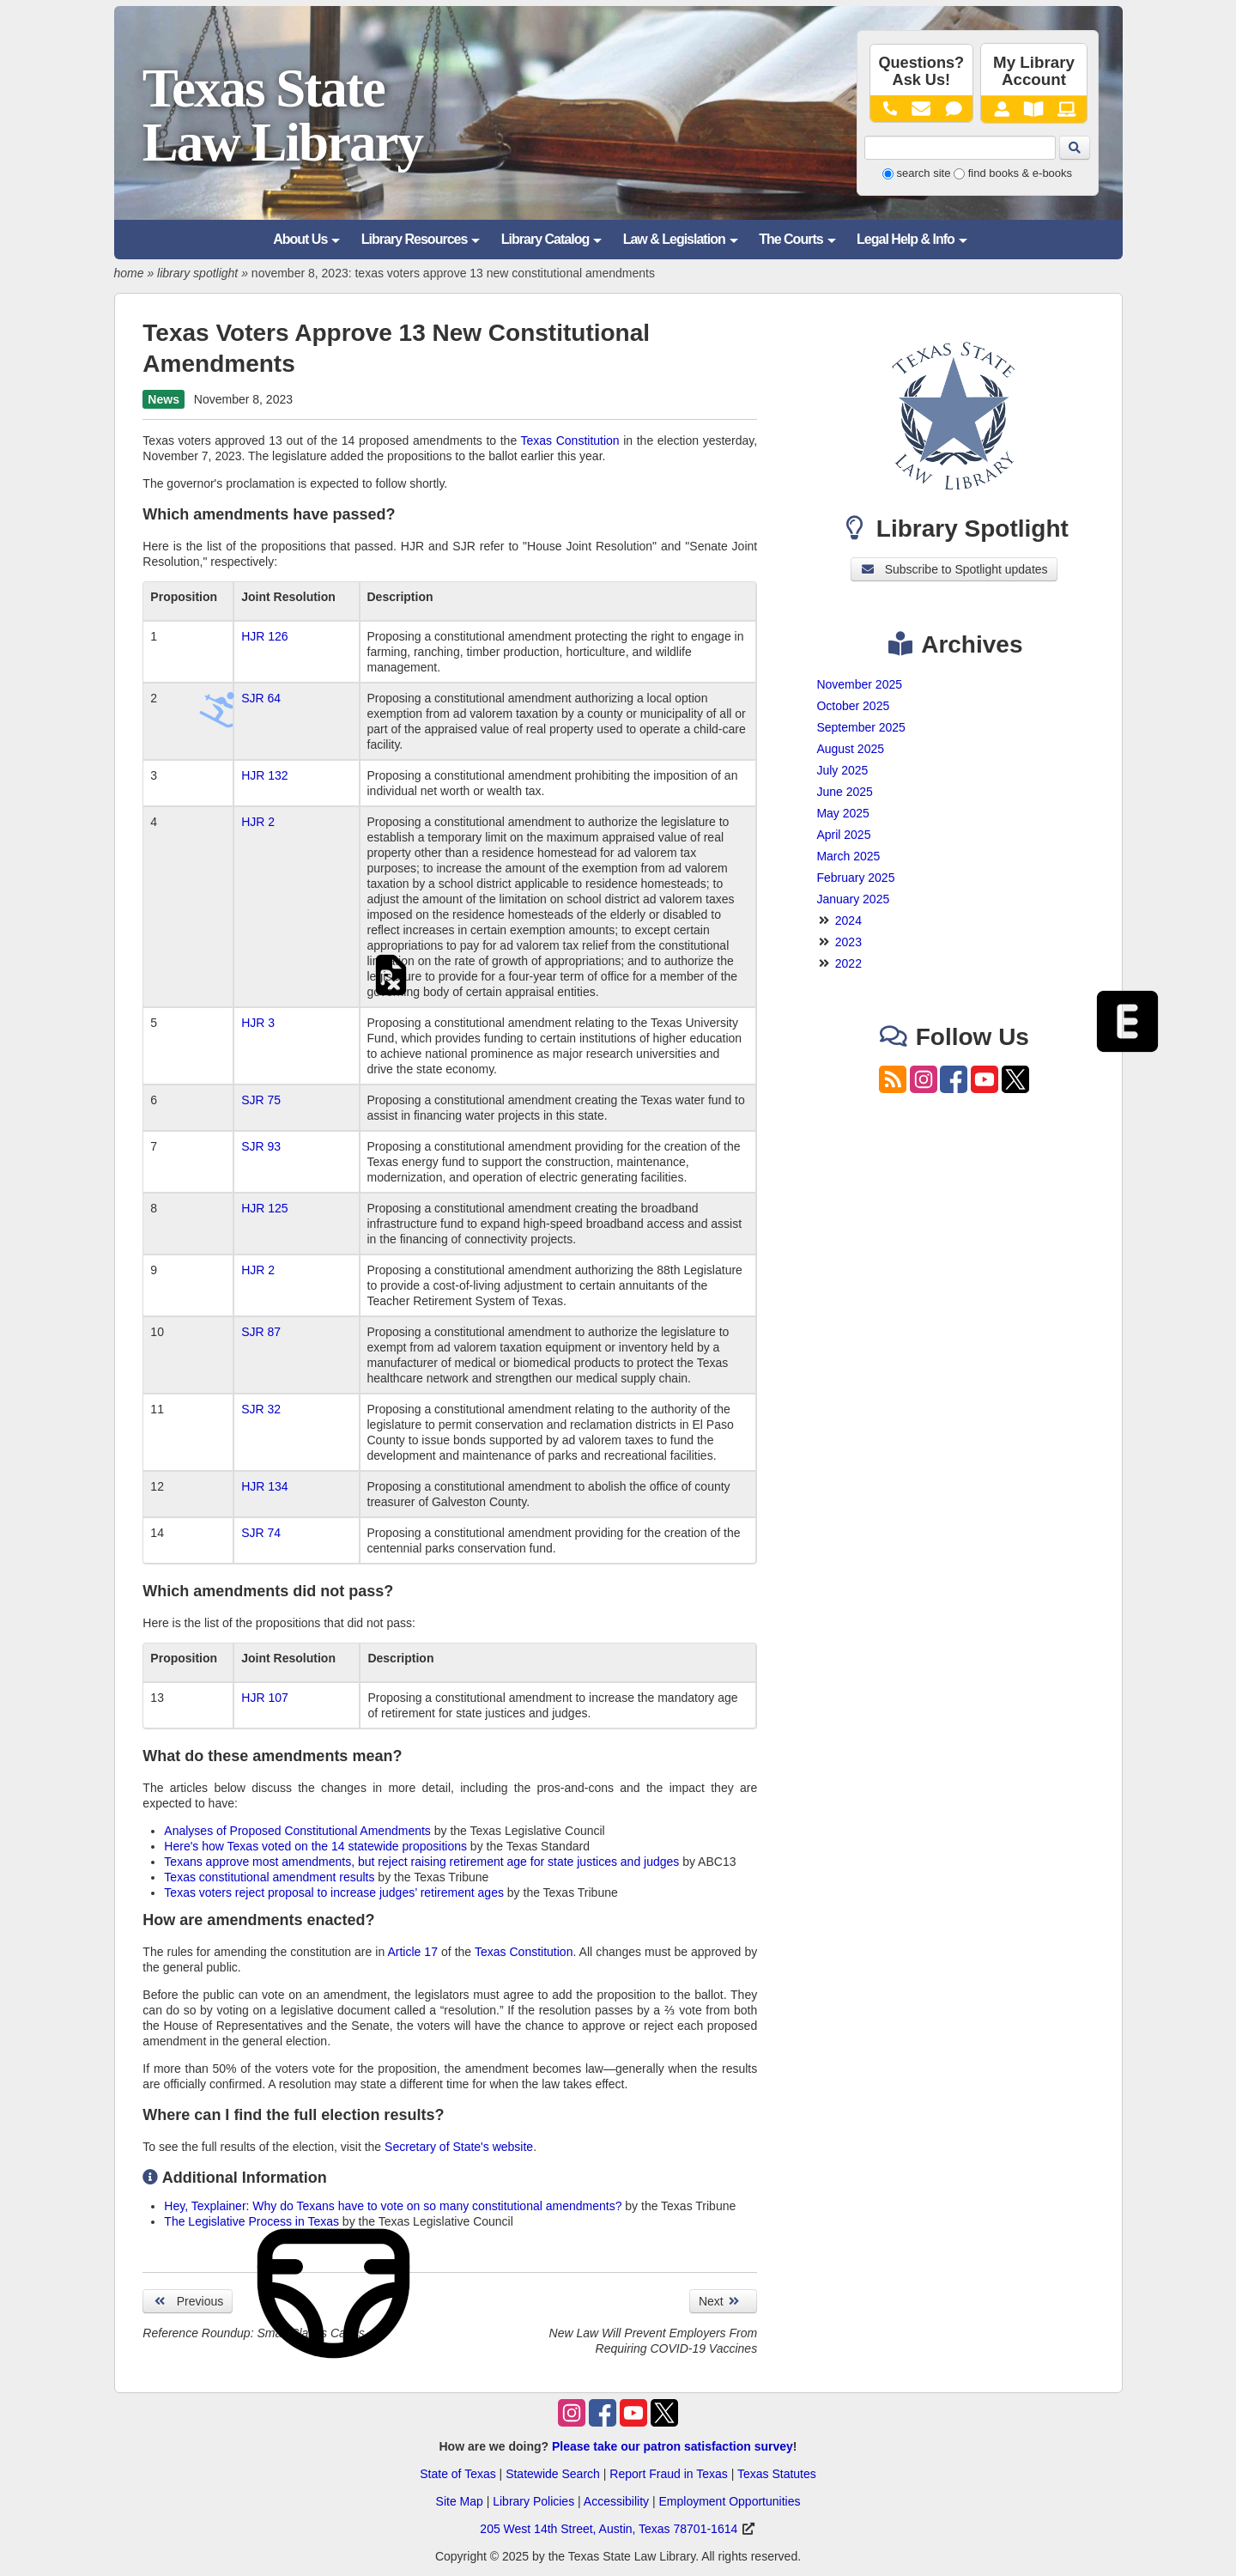 The width and height of the screenshot is (1236, 2576). I want to click on filter or browse skiing activities, so click(218, 708).